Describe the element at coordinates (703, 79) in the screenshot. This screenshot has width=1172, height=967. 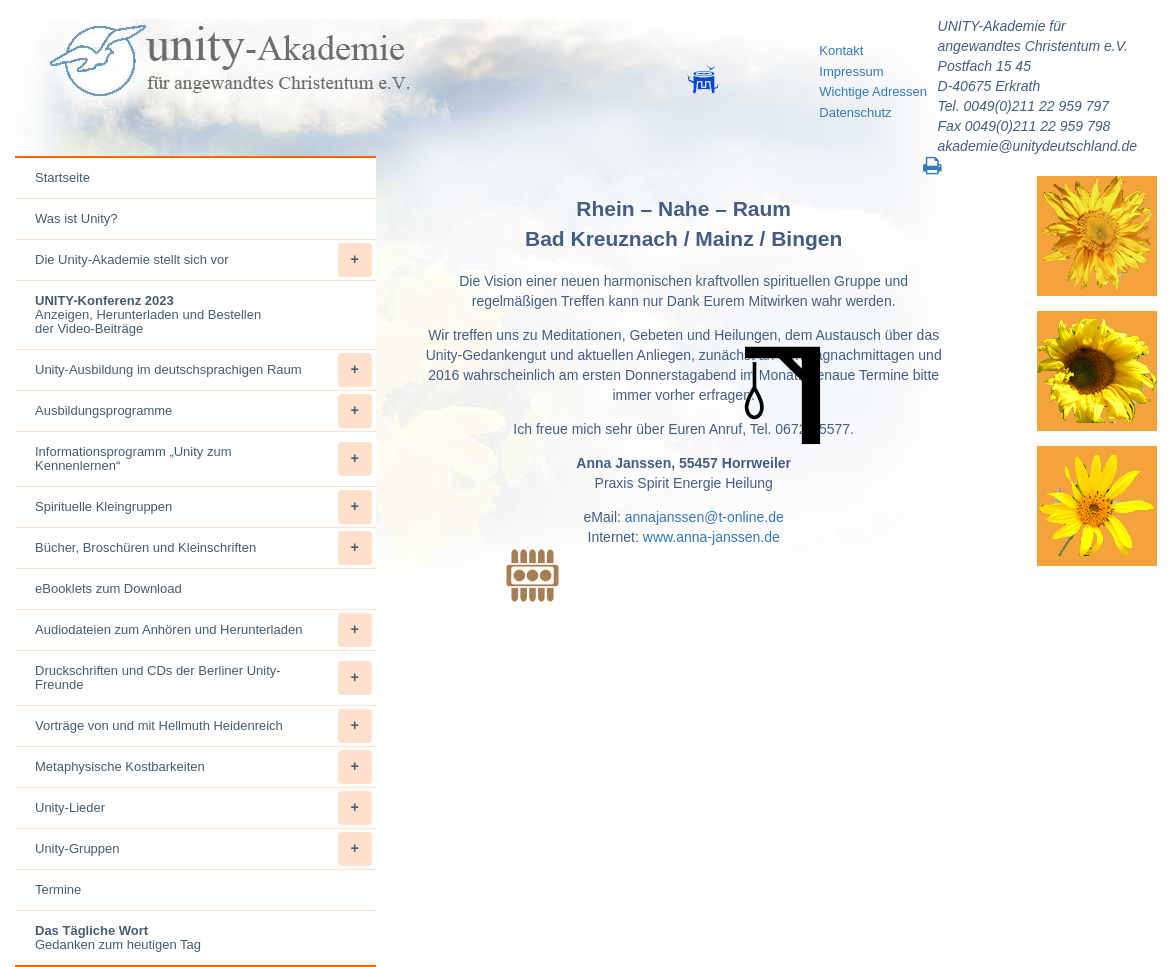
I see `select wooden armor or helmet equipment` at that location.